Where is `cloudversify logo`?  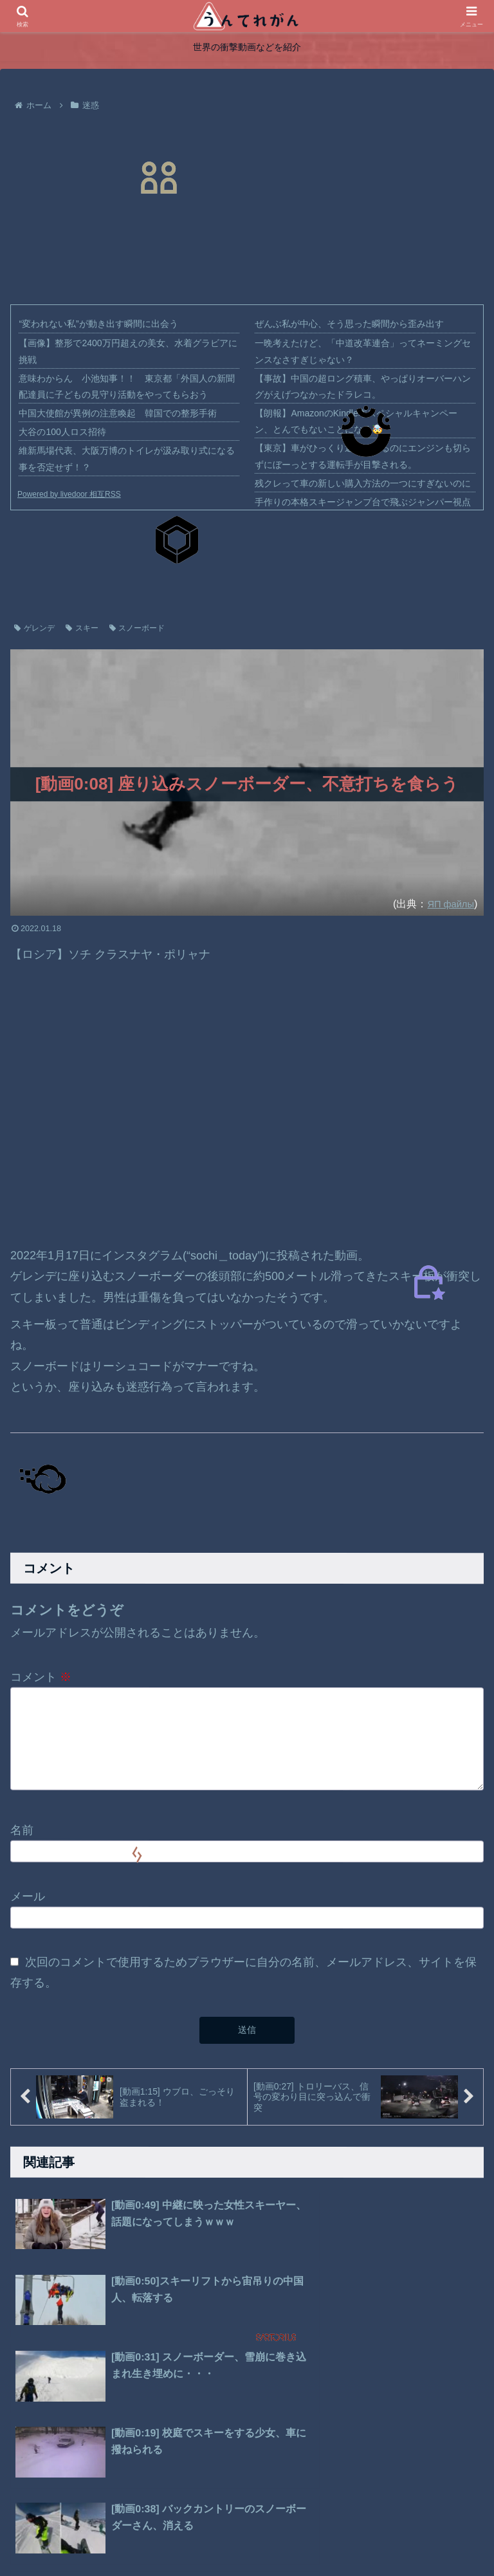 cloudversify logo is located at coordinates (42, 1479).